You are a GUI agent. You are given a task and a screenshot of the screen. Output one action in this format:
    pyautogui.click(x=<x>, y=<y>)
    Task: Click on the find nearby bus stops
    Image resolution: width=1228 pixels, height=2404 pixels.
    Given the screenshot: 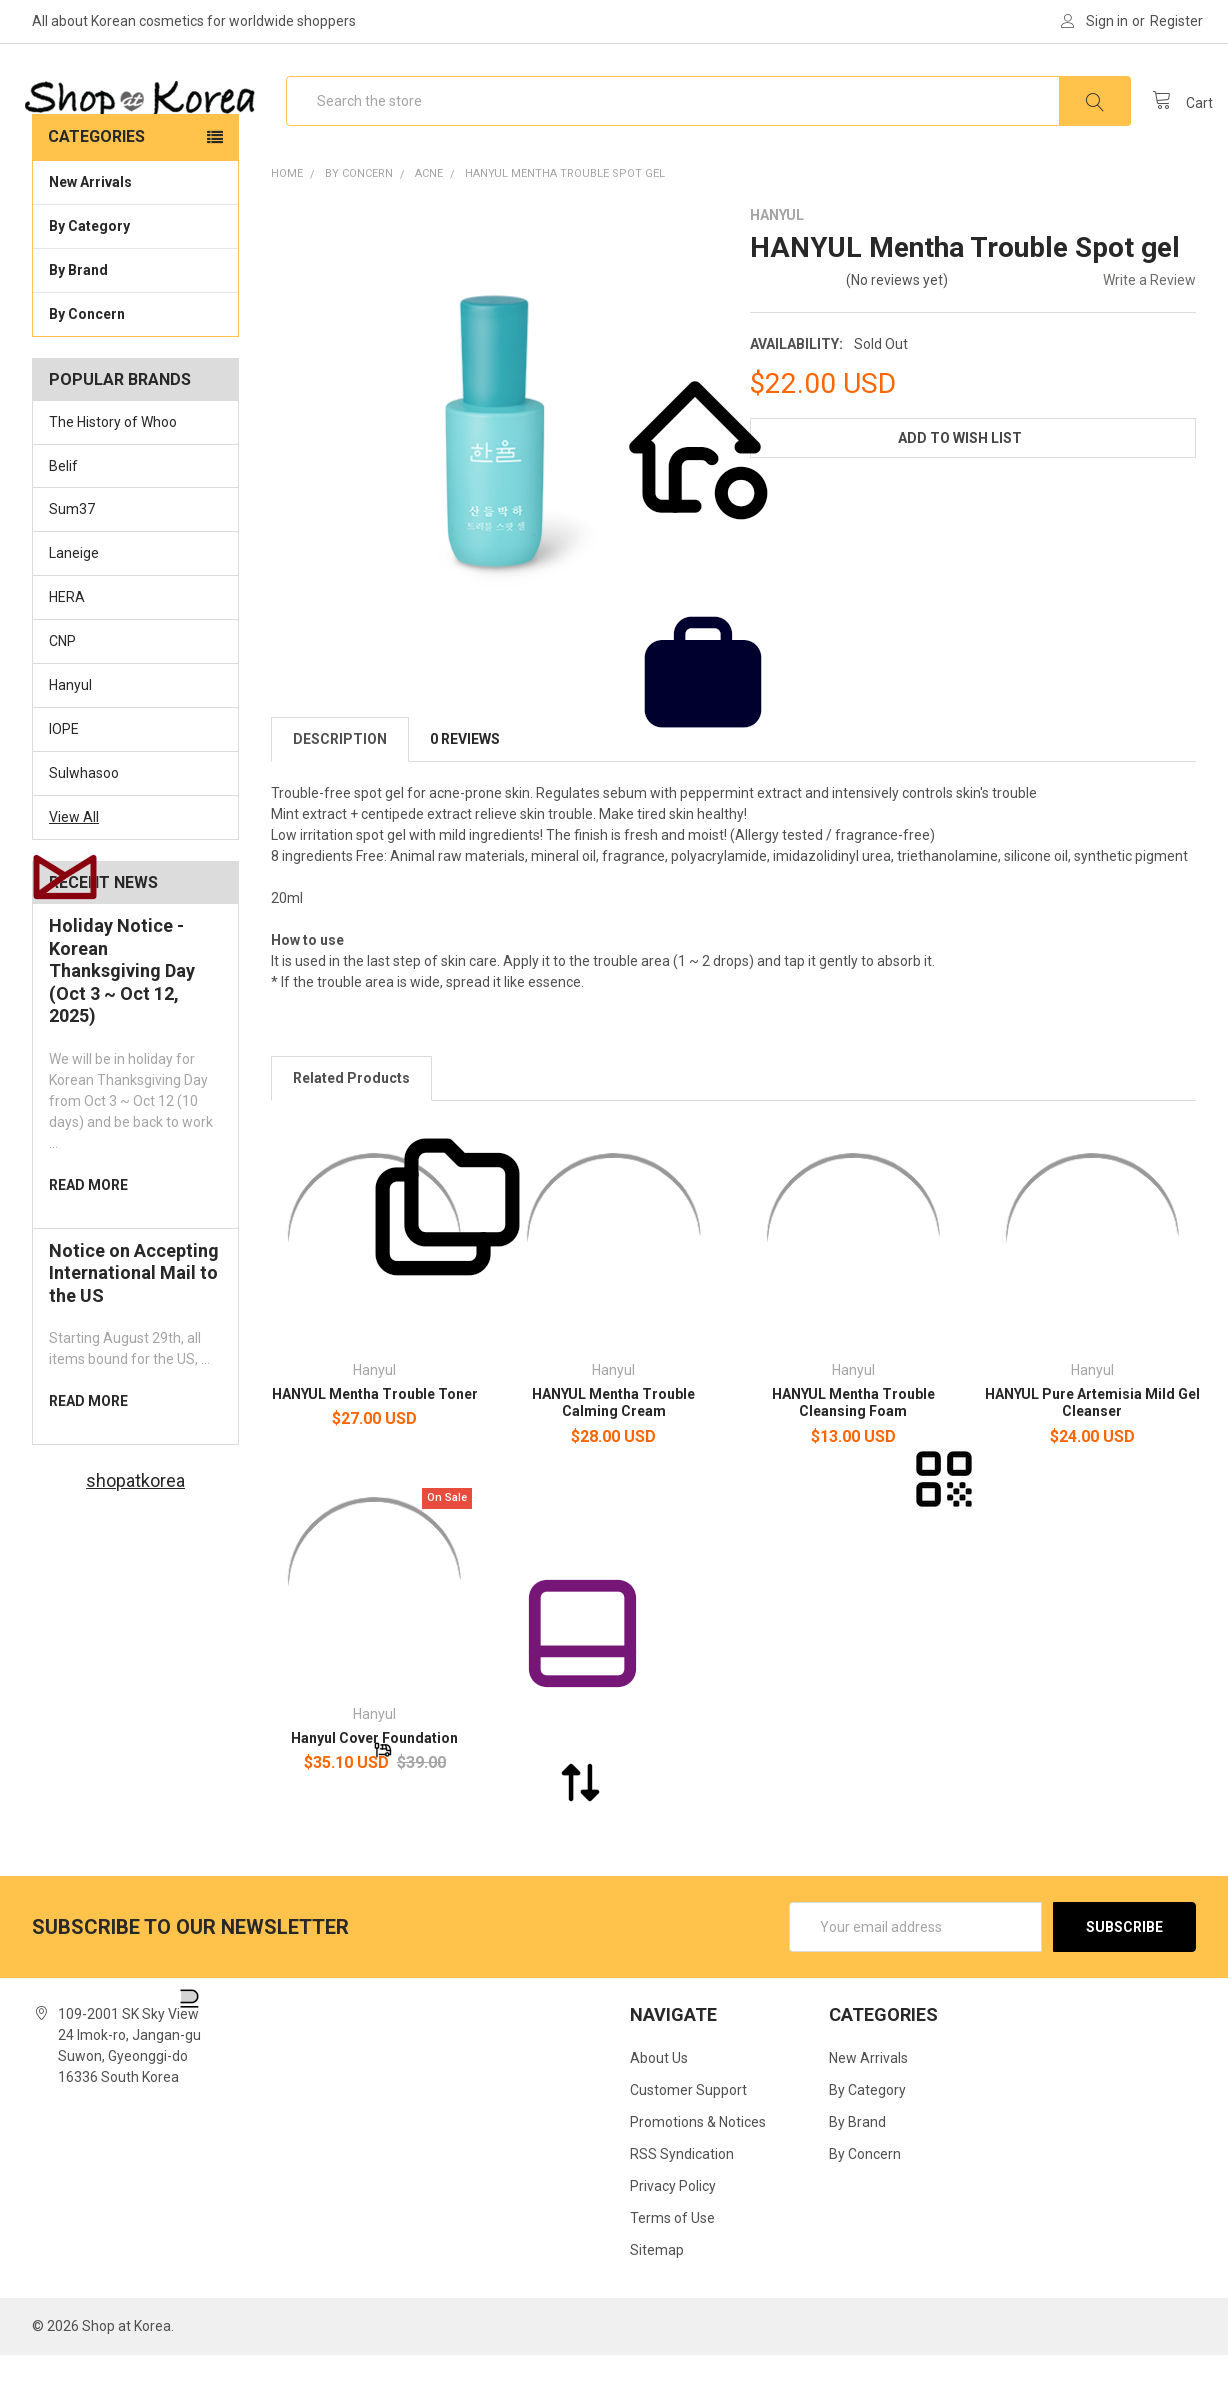 What is the action you would take?
    pyautogui.click(x=382, y=1750)
    